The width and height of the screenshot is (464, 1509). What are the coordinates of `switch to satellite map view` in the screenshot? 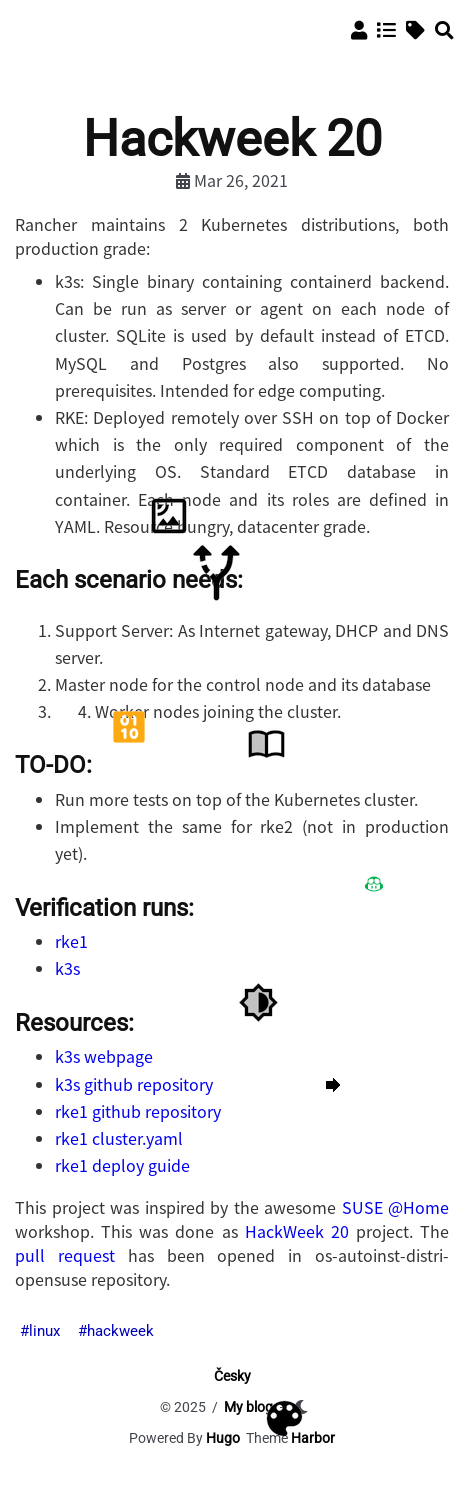 It's located at (169, 516).